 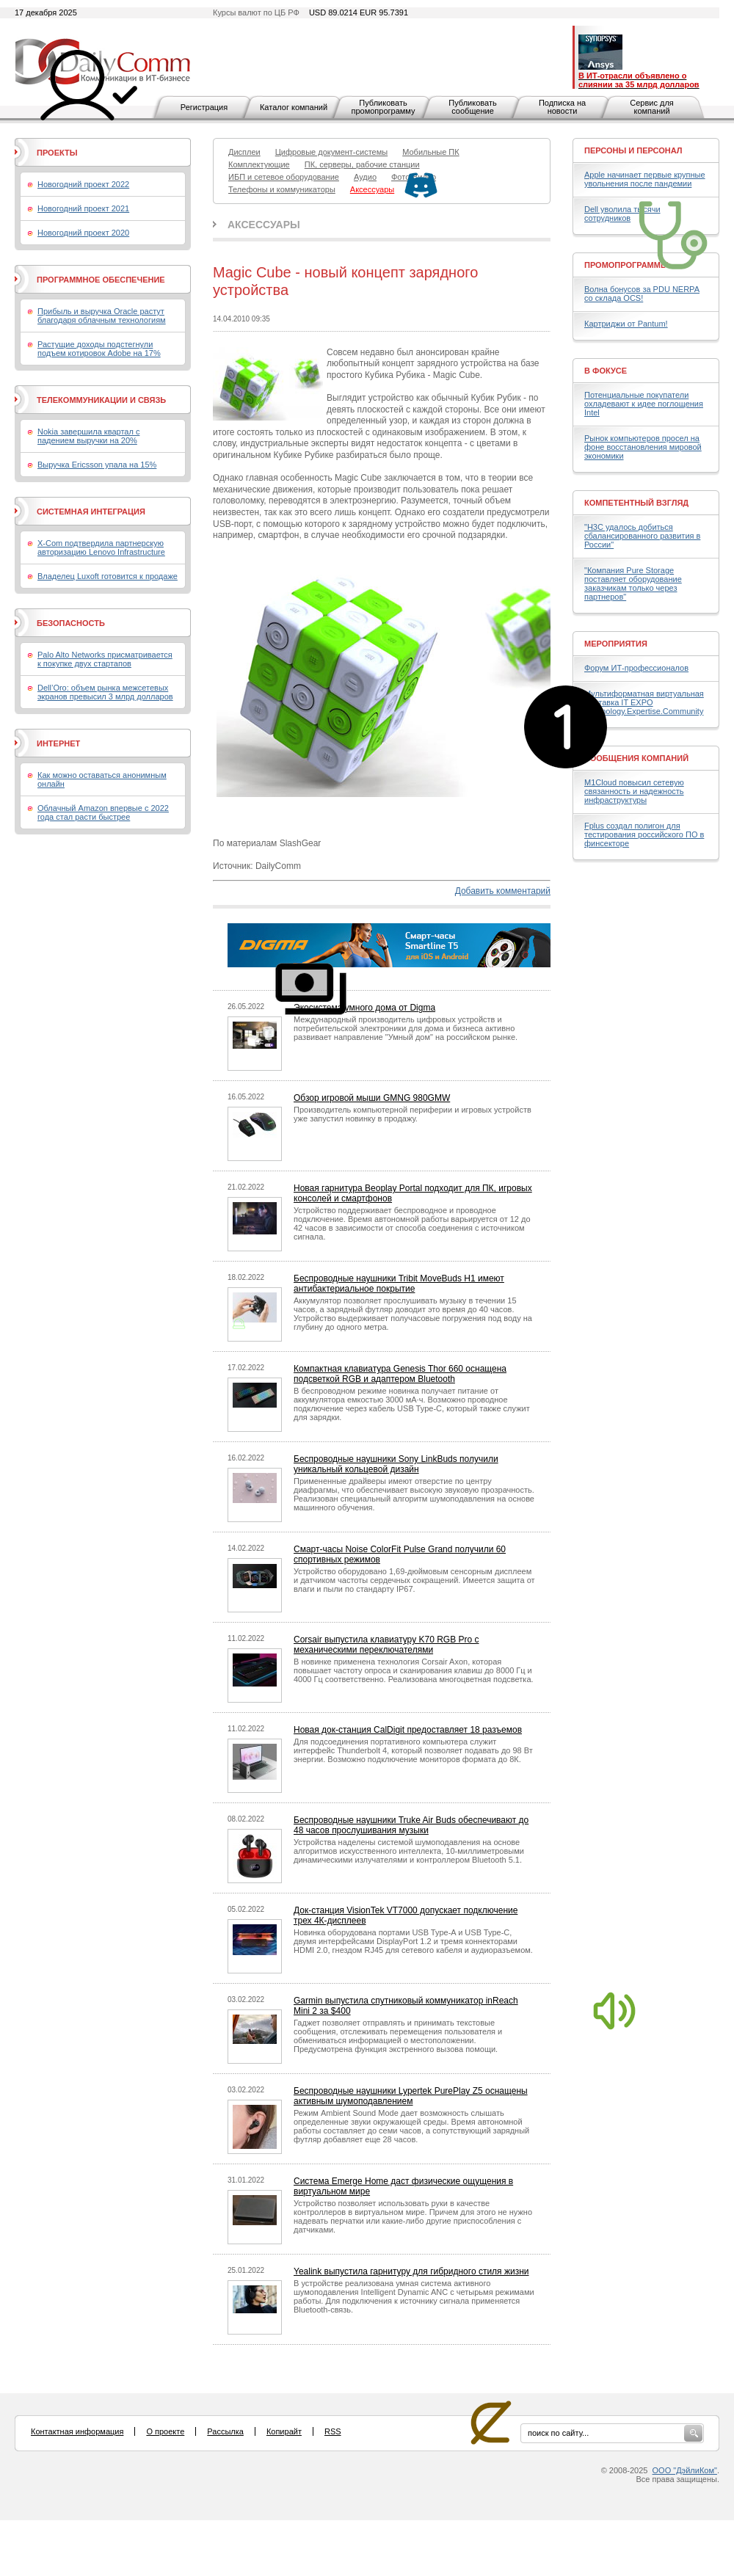 I want to click on indicates a set is not a subset of another in mathematical notation, so click(x=491, y=2423).